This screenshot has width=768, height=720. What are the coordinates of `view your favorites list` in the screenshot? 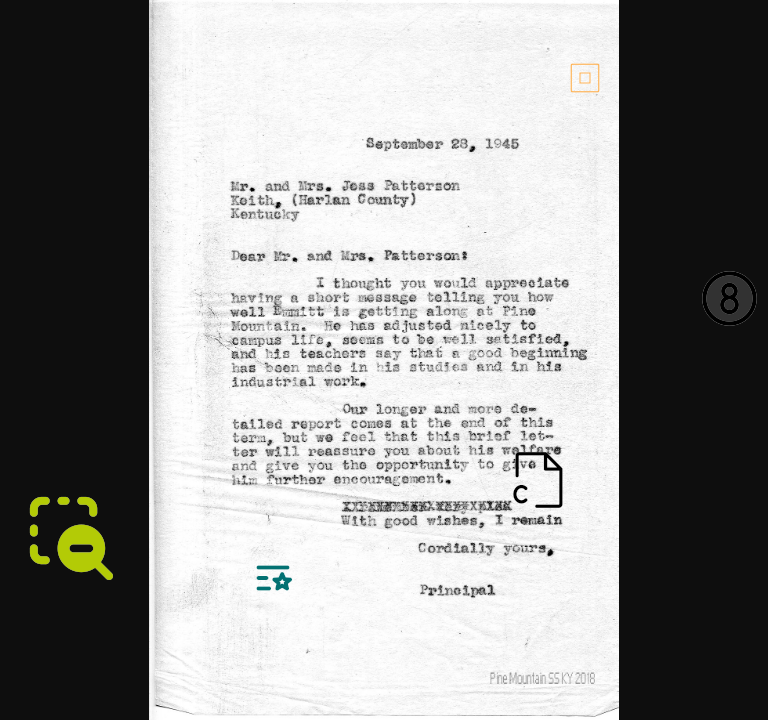 It's located at (273, 578).